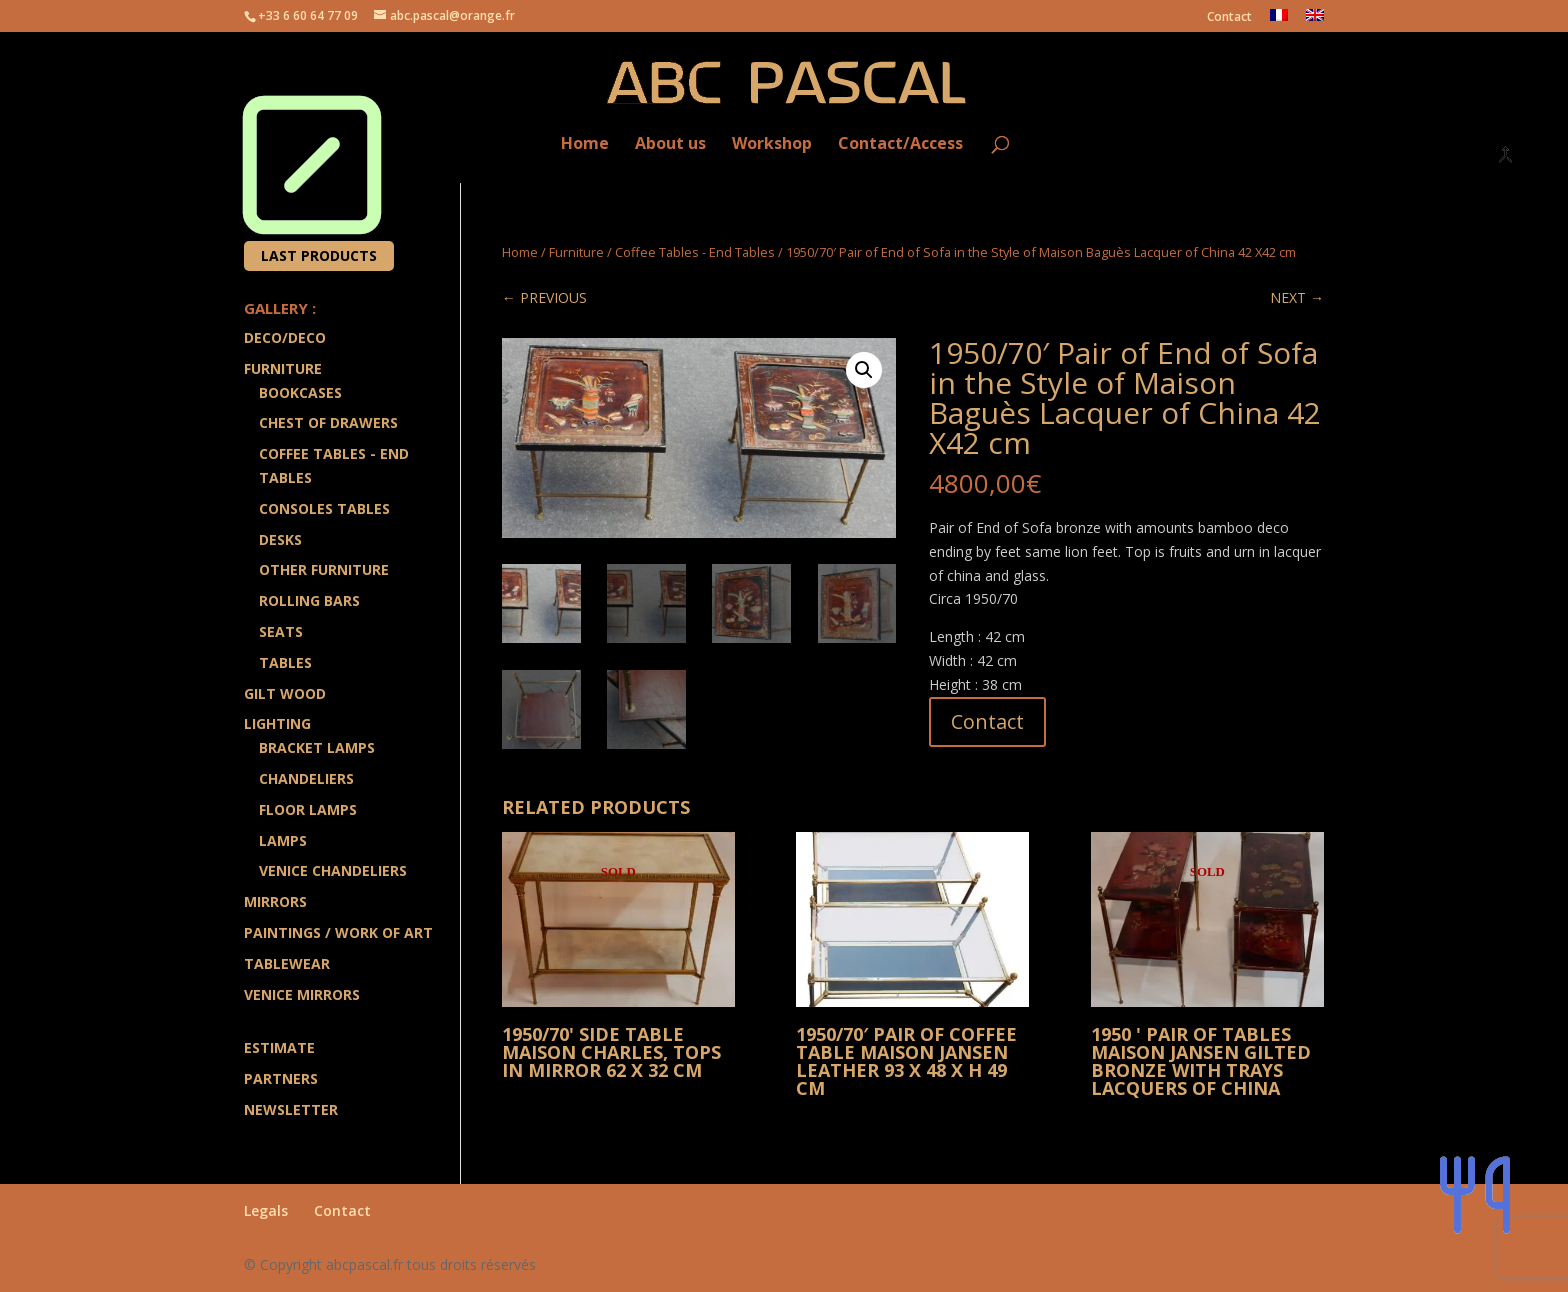 The width and height of the screenshot is (1568, 1292). Describe the element at coordinates (1475, 1195) in the screenshot. I see `browse restaurants or dining options` at that location.